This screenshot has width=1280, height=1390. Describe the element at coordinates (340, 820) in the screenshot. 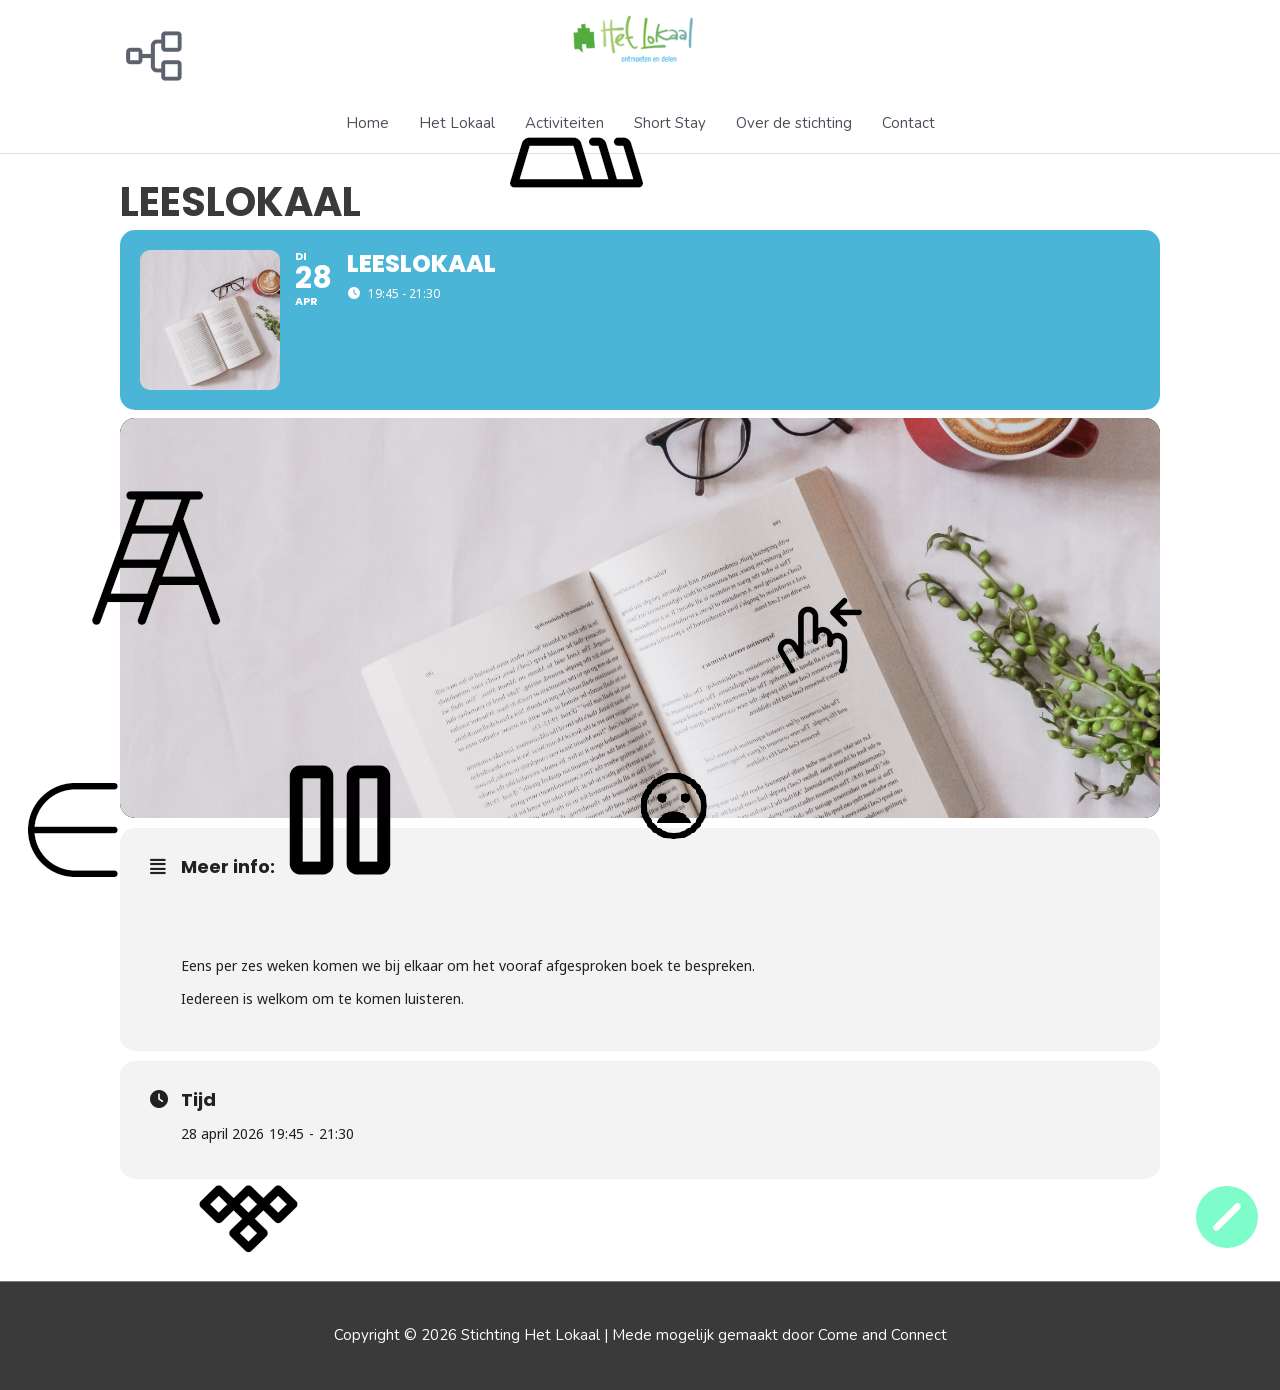

I see `pause media playback` at that location.